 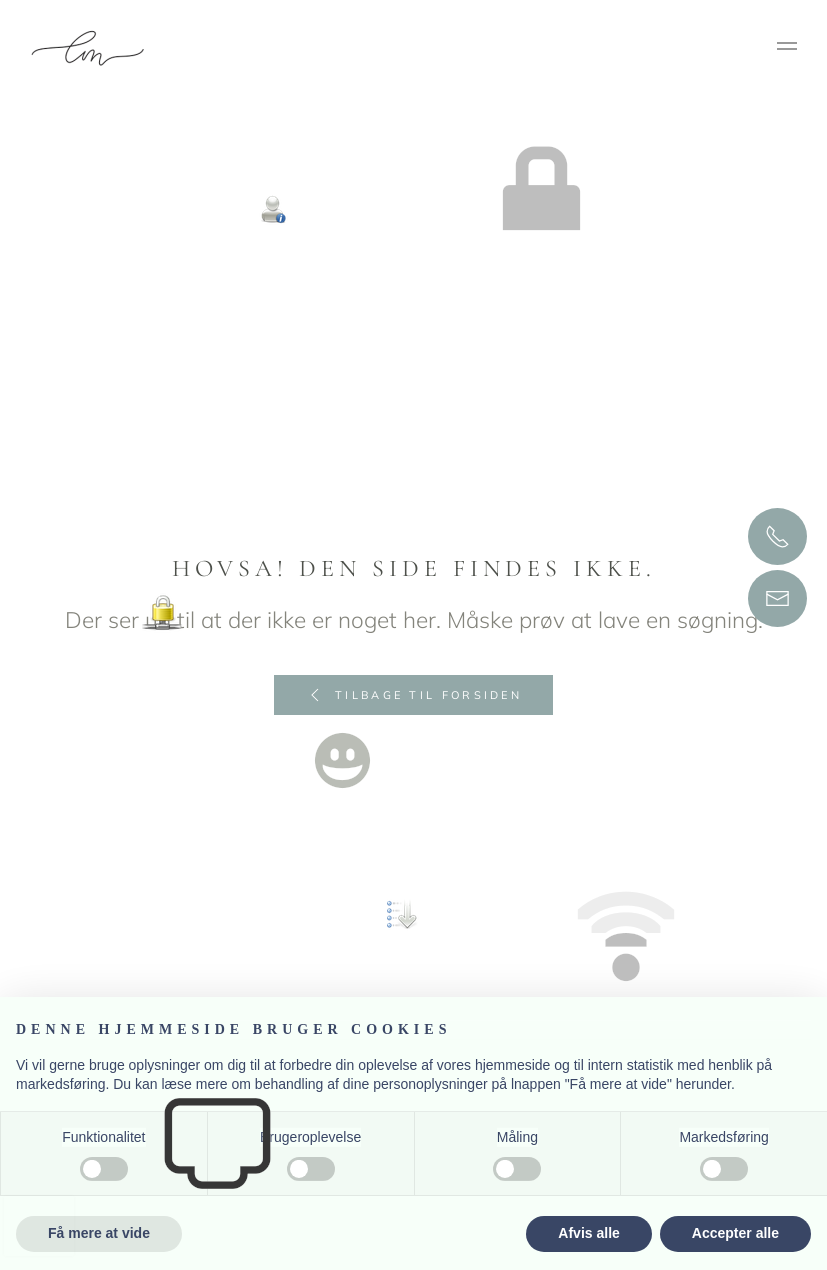 I want to click on indicates content is locked or protected from editing, so click(x=541, y=191).